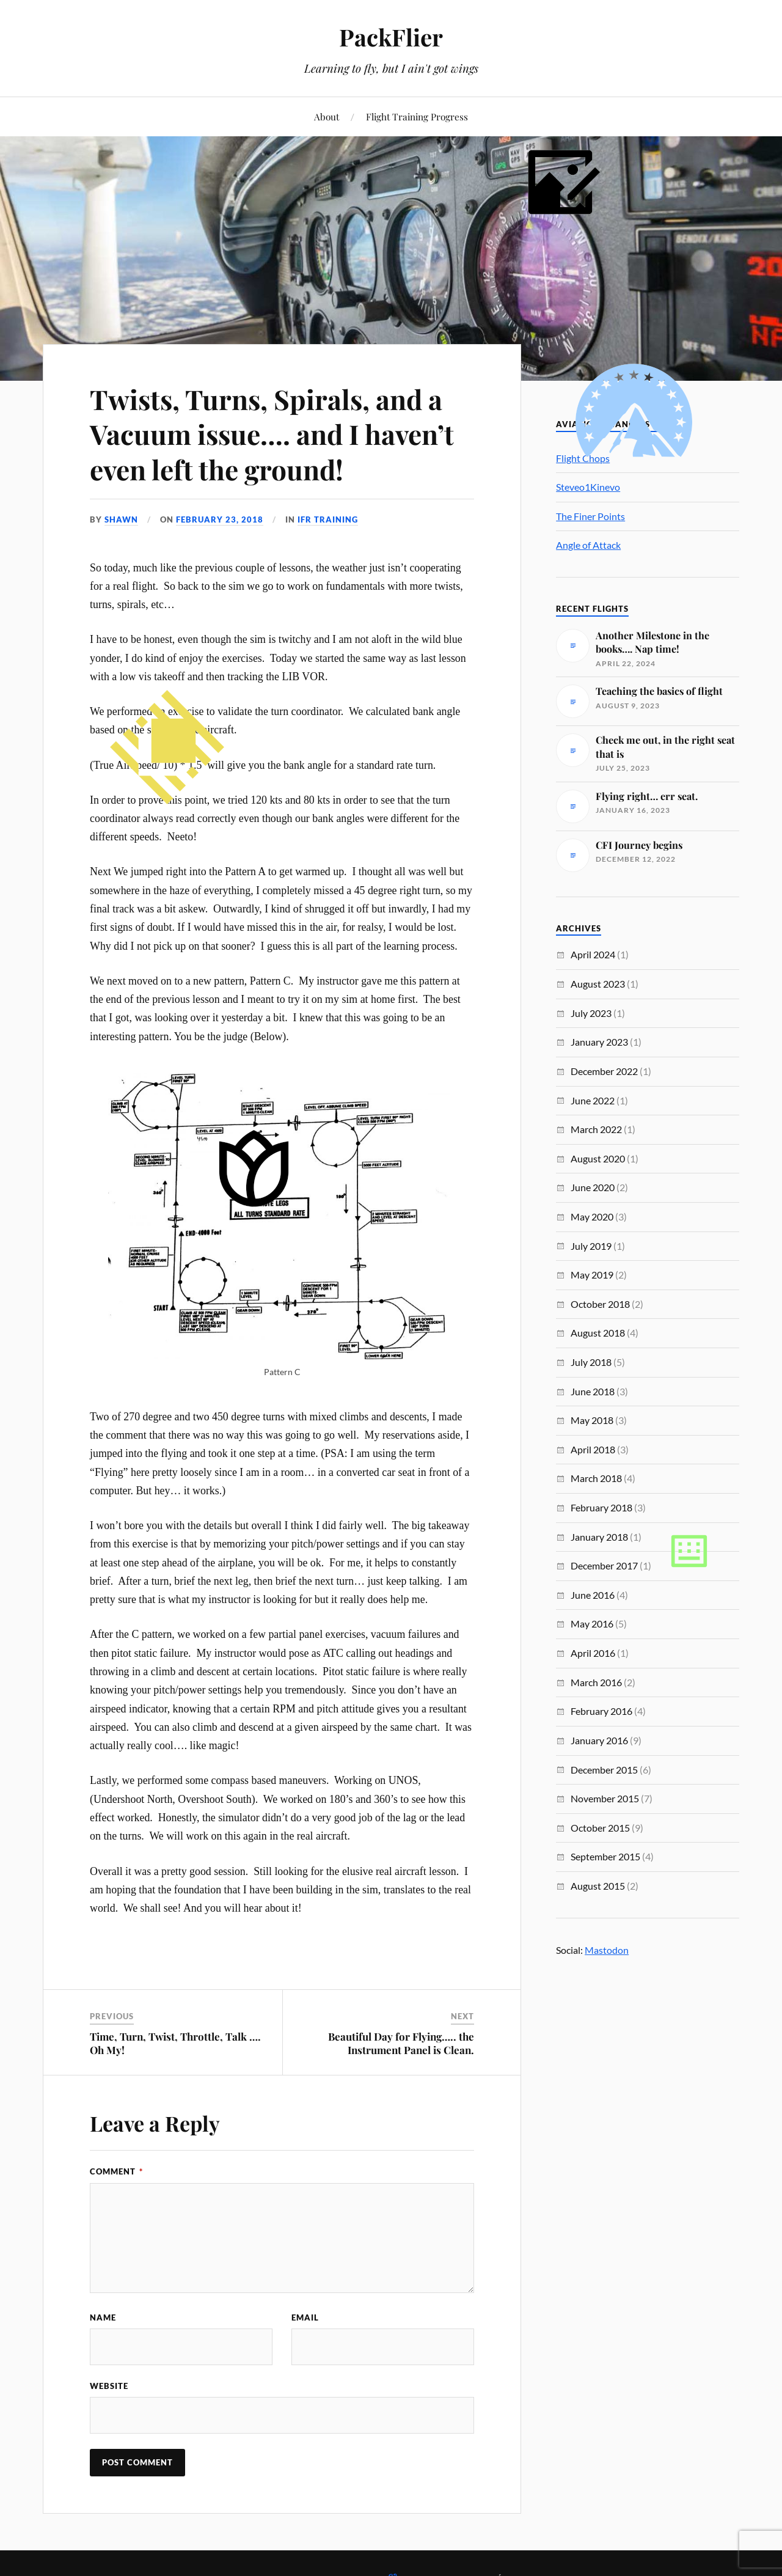 This screenshot has width=782, height=2576. I want to click on open on-screen keyboard, so click(689, 1551).